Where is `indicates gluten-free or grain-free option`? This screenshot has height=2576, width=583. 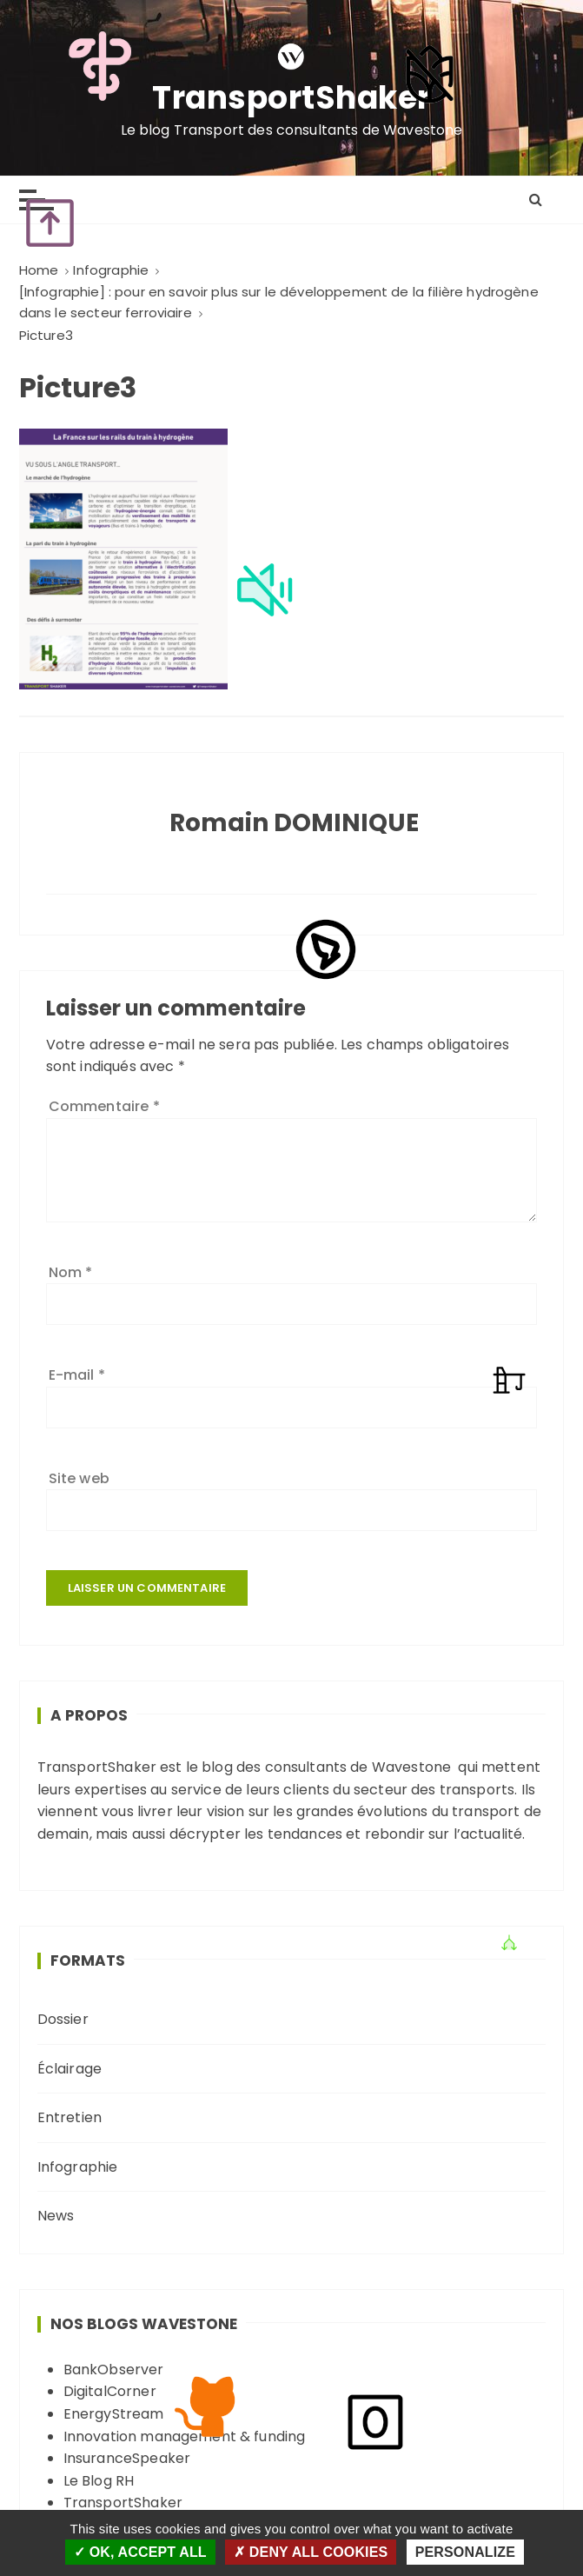 indicates gluten-free or grain-free option is located at coordinates (429, 75).